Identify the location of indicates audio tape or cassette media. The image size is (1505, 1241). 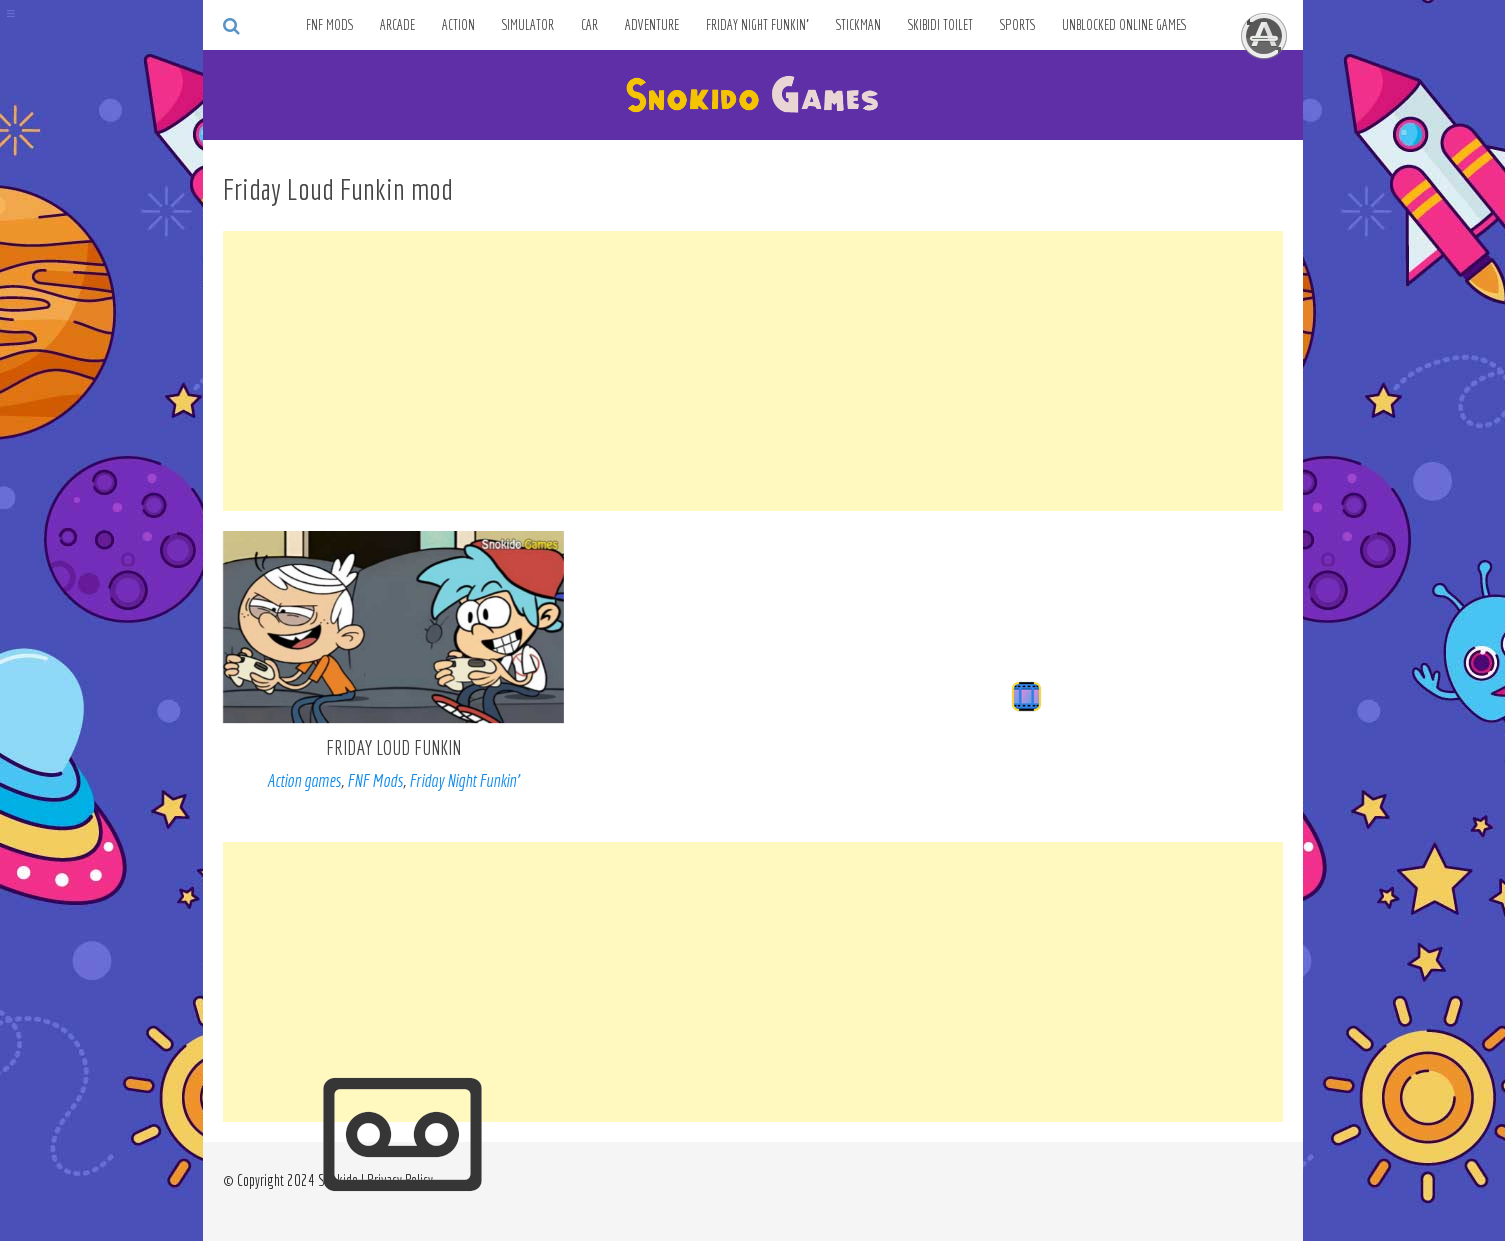
(402, 1134).